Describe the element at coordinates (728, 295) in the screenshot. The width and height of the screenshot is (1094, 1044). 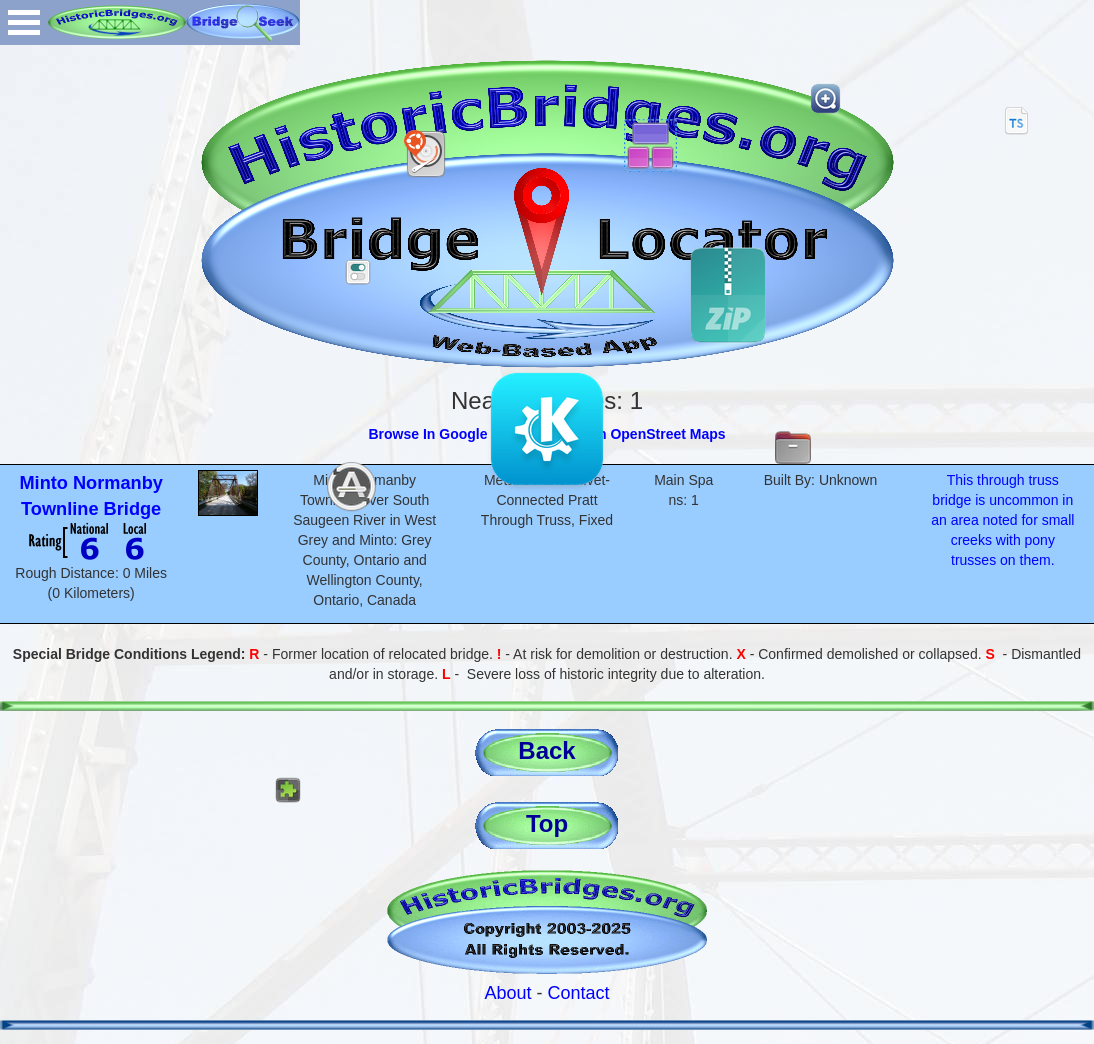
I see `a compressed zip file` at that location.